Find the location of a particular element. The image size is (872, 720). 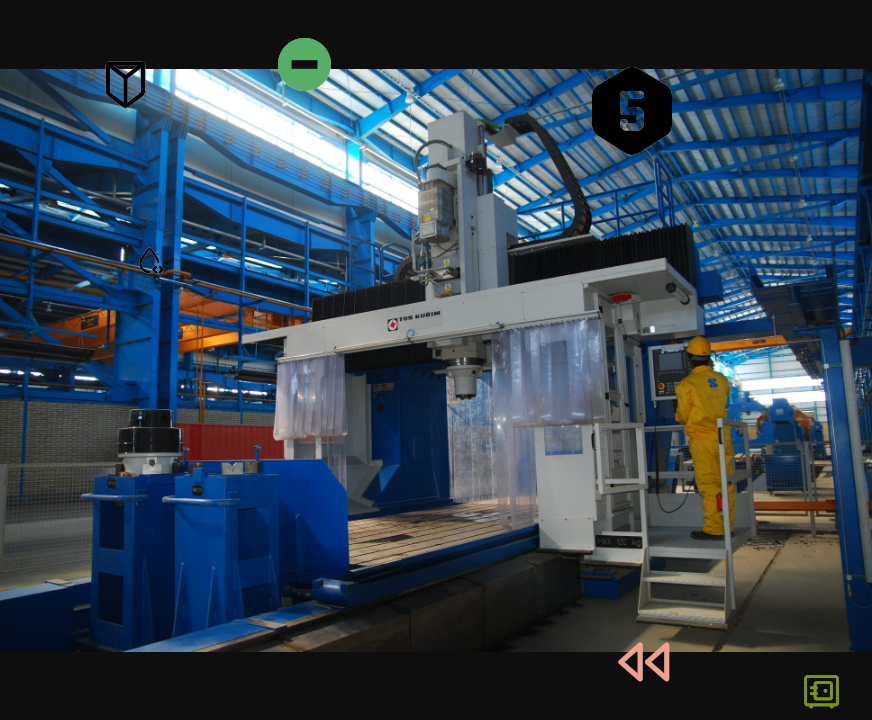

access light refraction or color spectrum tools is located at coordinates (125, 83).